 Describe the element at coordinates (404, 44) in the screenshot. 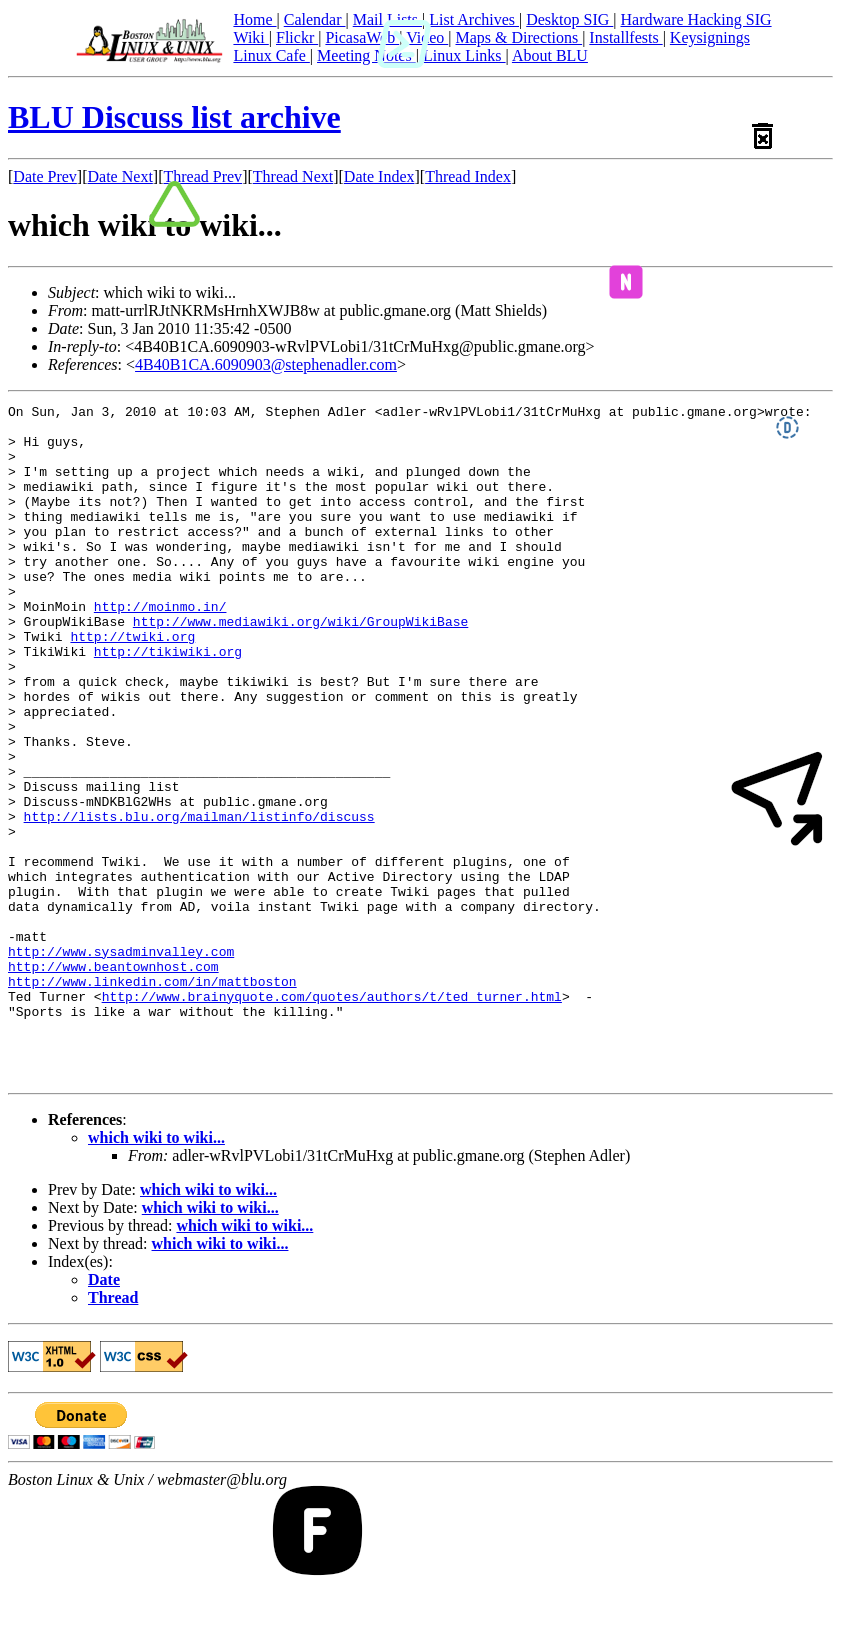

I see `open powershell terminal` at that location.